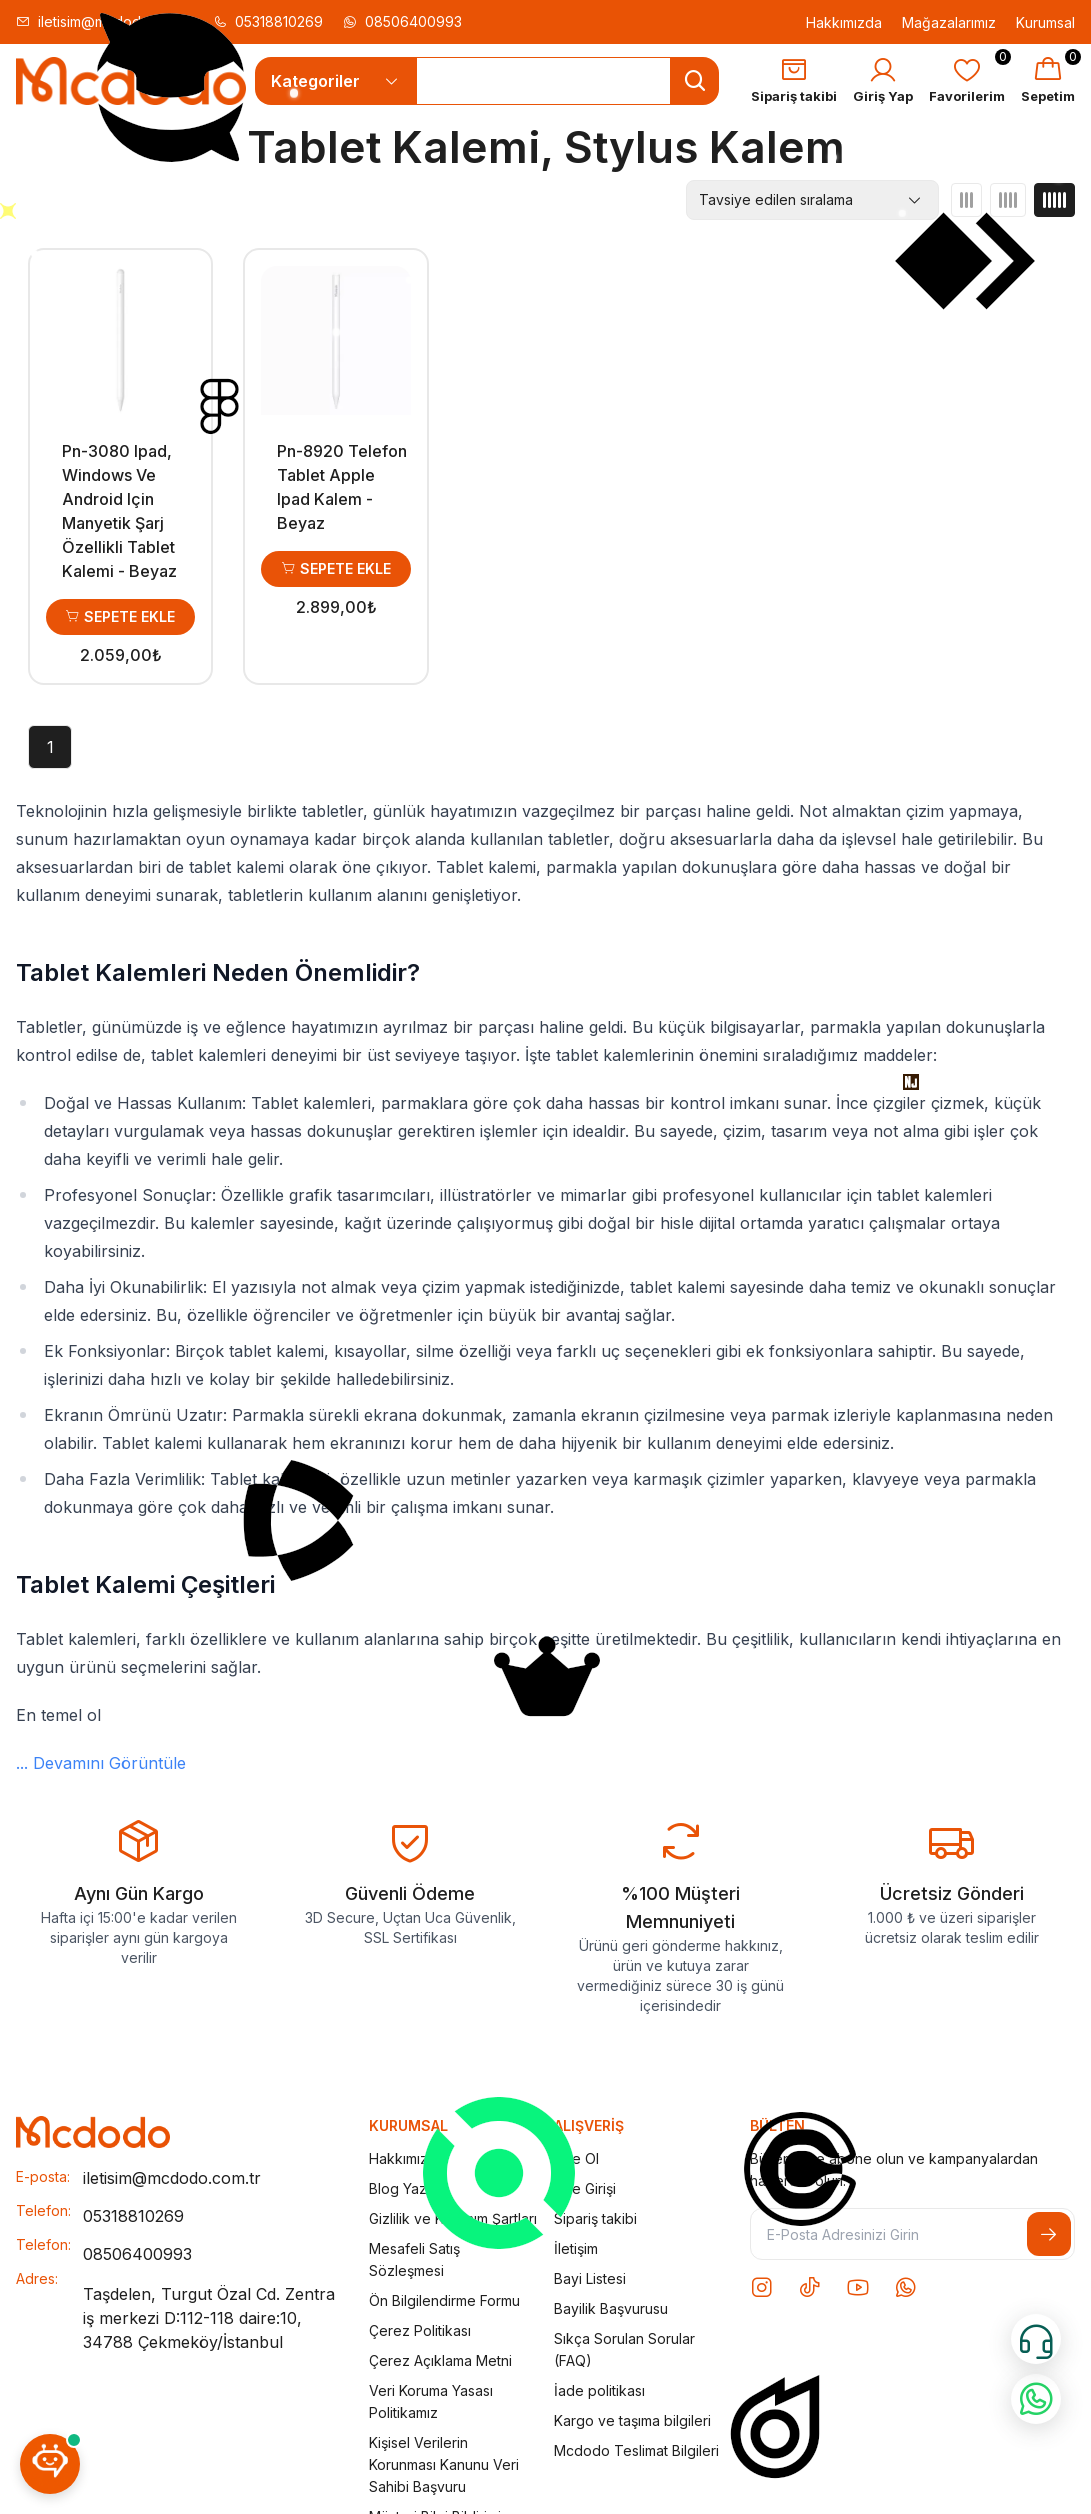  I want to click on open Calendly scheduling app, so click(800, 2169).